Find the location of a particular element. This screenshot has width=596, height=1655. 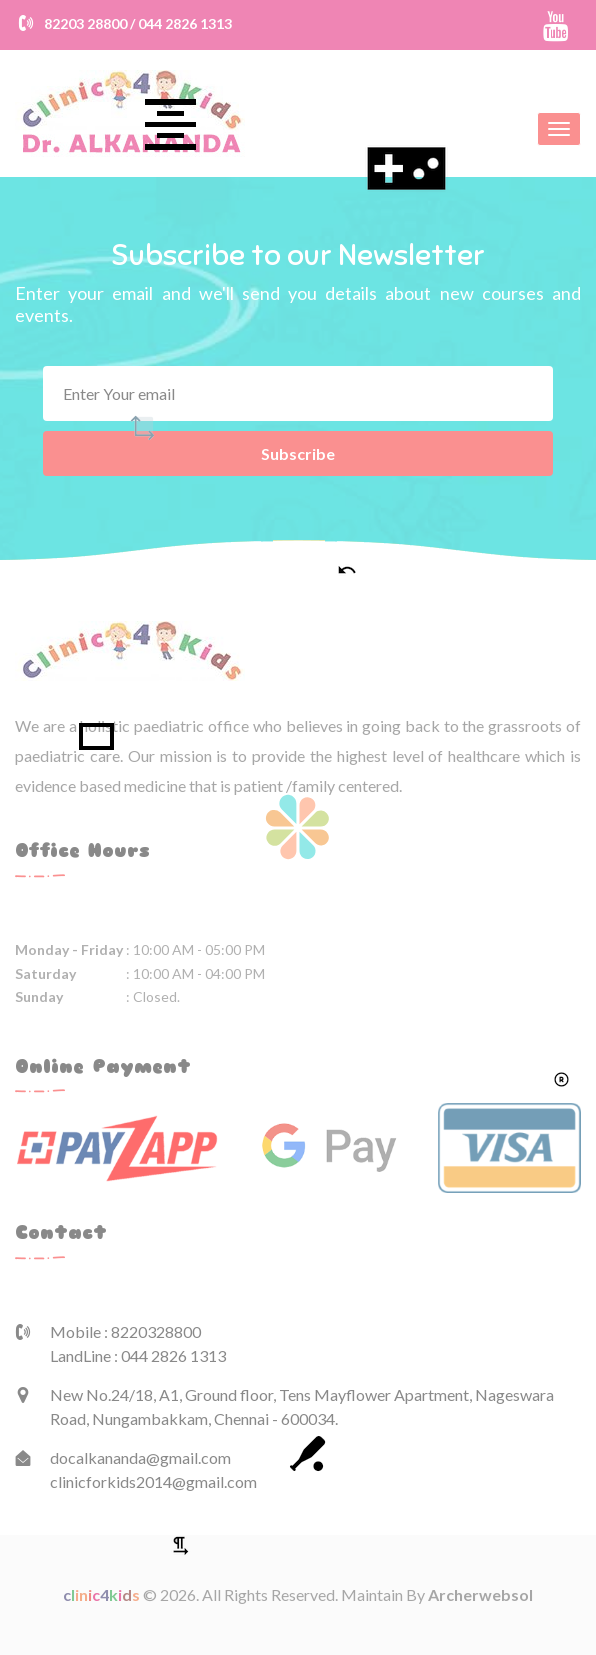

set text direction to left-to-right is located at coordinates (180, 1546).